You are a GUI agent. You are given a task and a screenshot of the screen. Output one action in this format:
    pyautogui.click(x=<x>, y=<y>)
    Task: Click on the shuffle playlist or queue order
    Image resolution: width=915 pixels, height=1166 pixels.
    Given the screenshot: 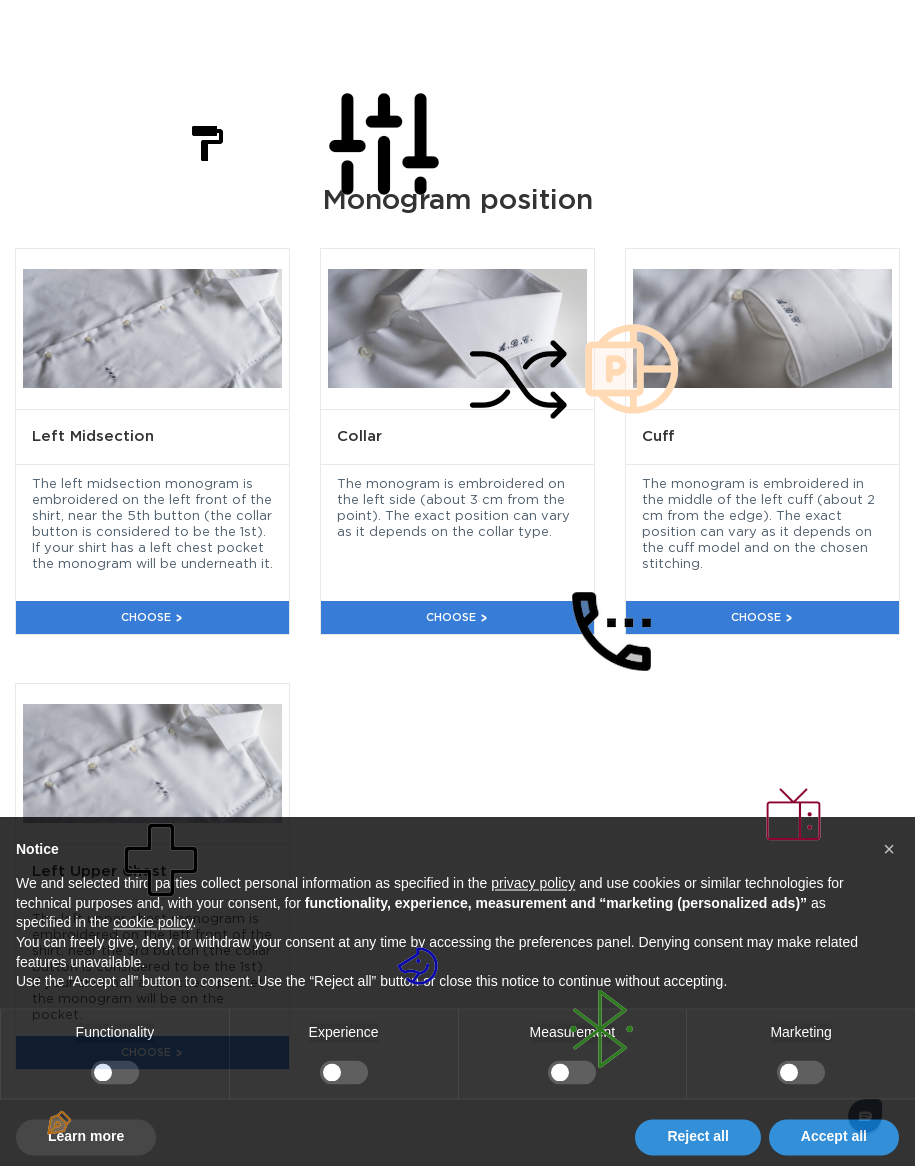 What is the action you would take?
    pyautogui.click(x=516, y=379)
    